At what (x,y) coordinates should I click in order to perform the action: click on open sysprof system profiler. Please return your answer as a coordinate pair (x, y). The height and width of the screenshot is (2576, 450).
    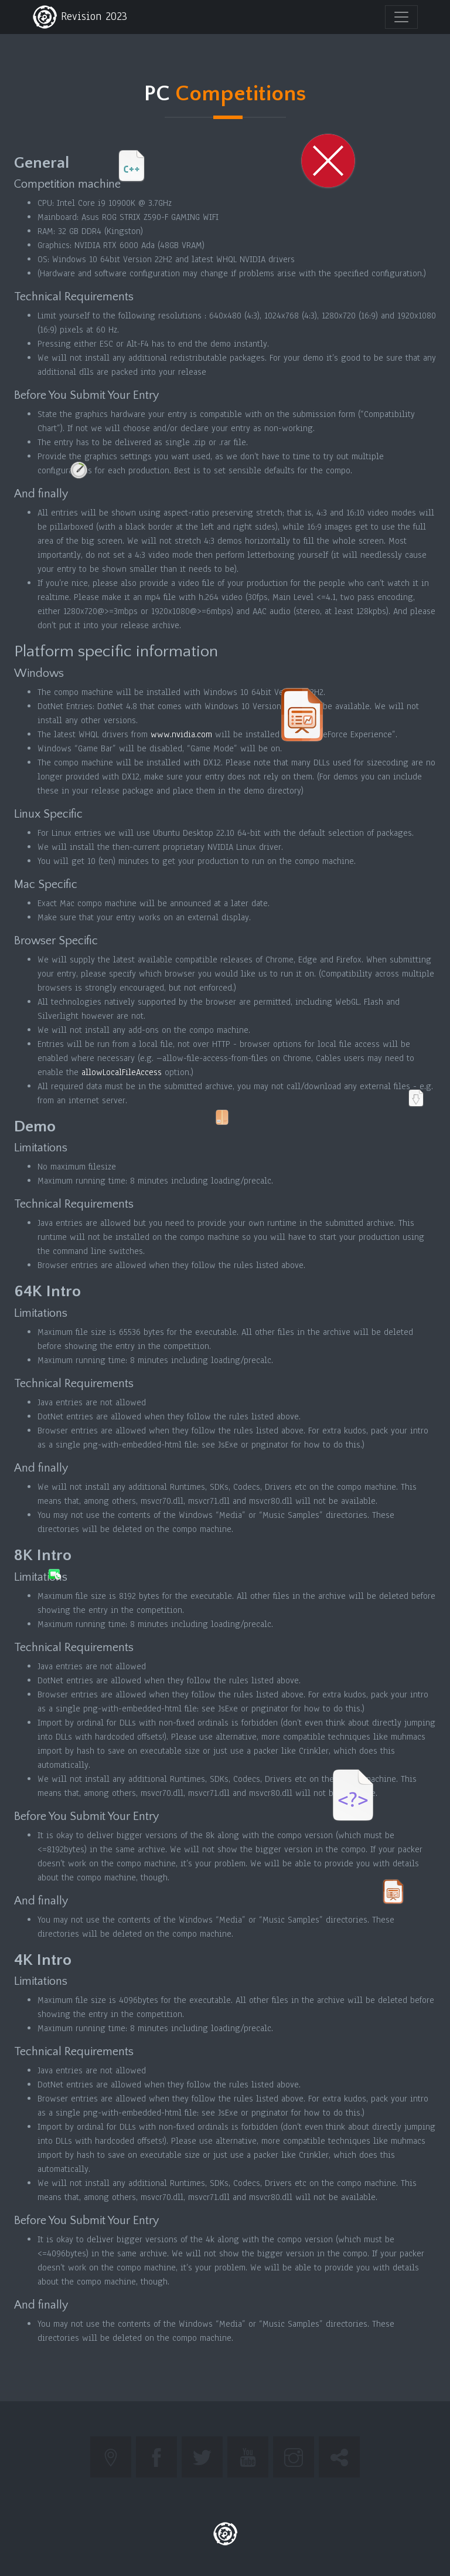
    Looking at the image, I should click on (79, 470).